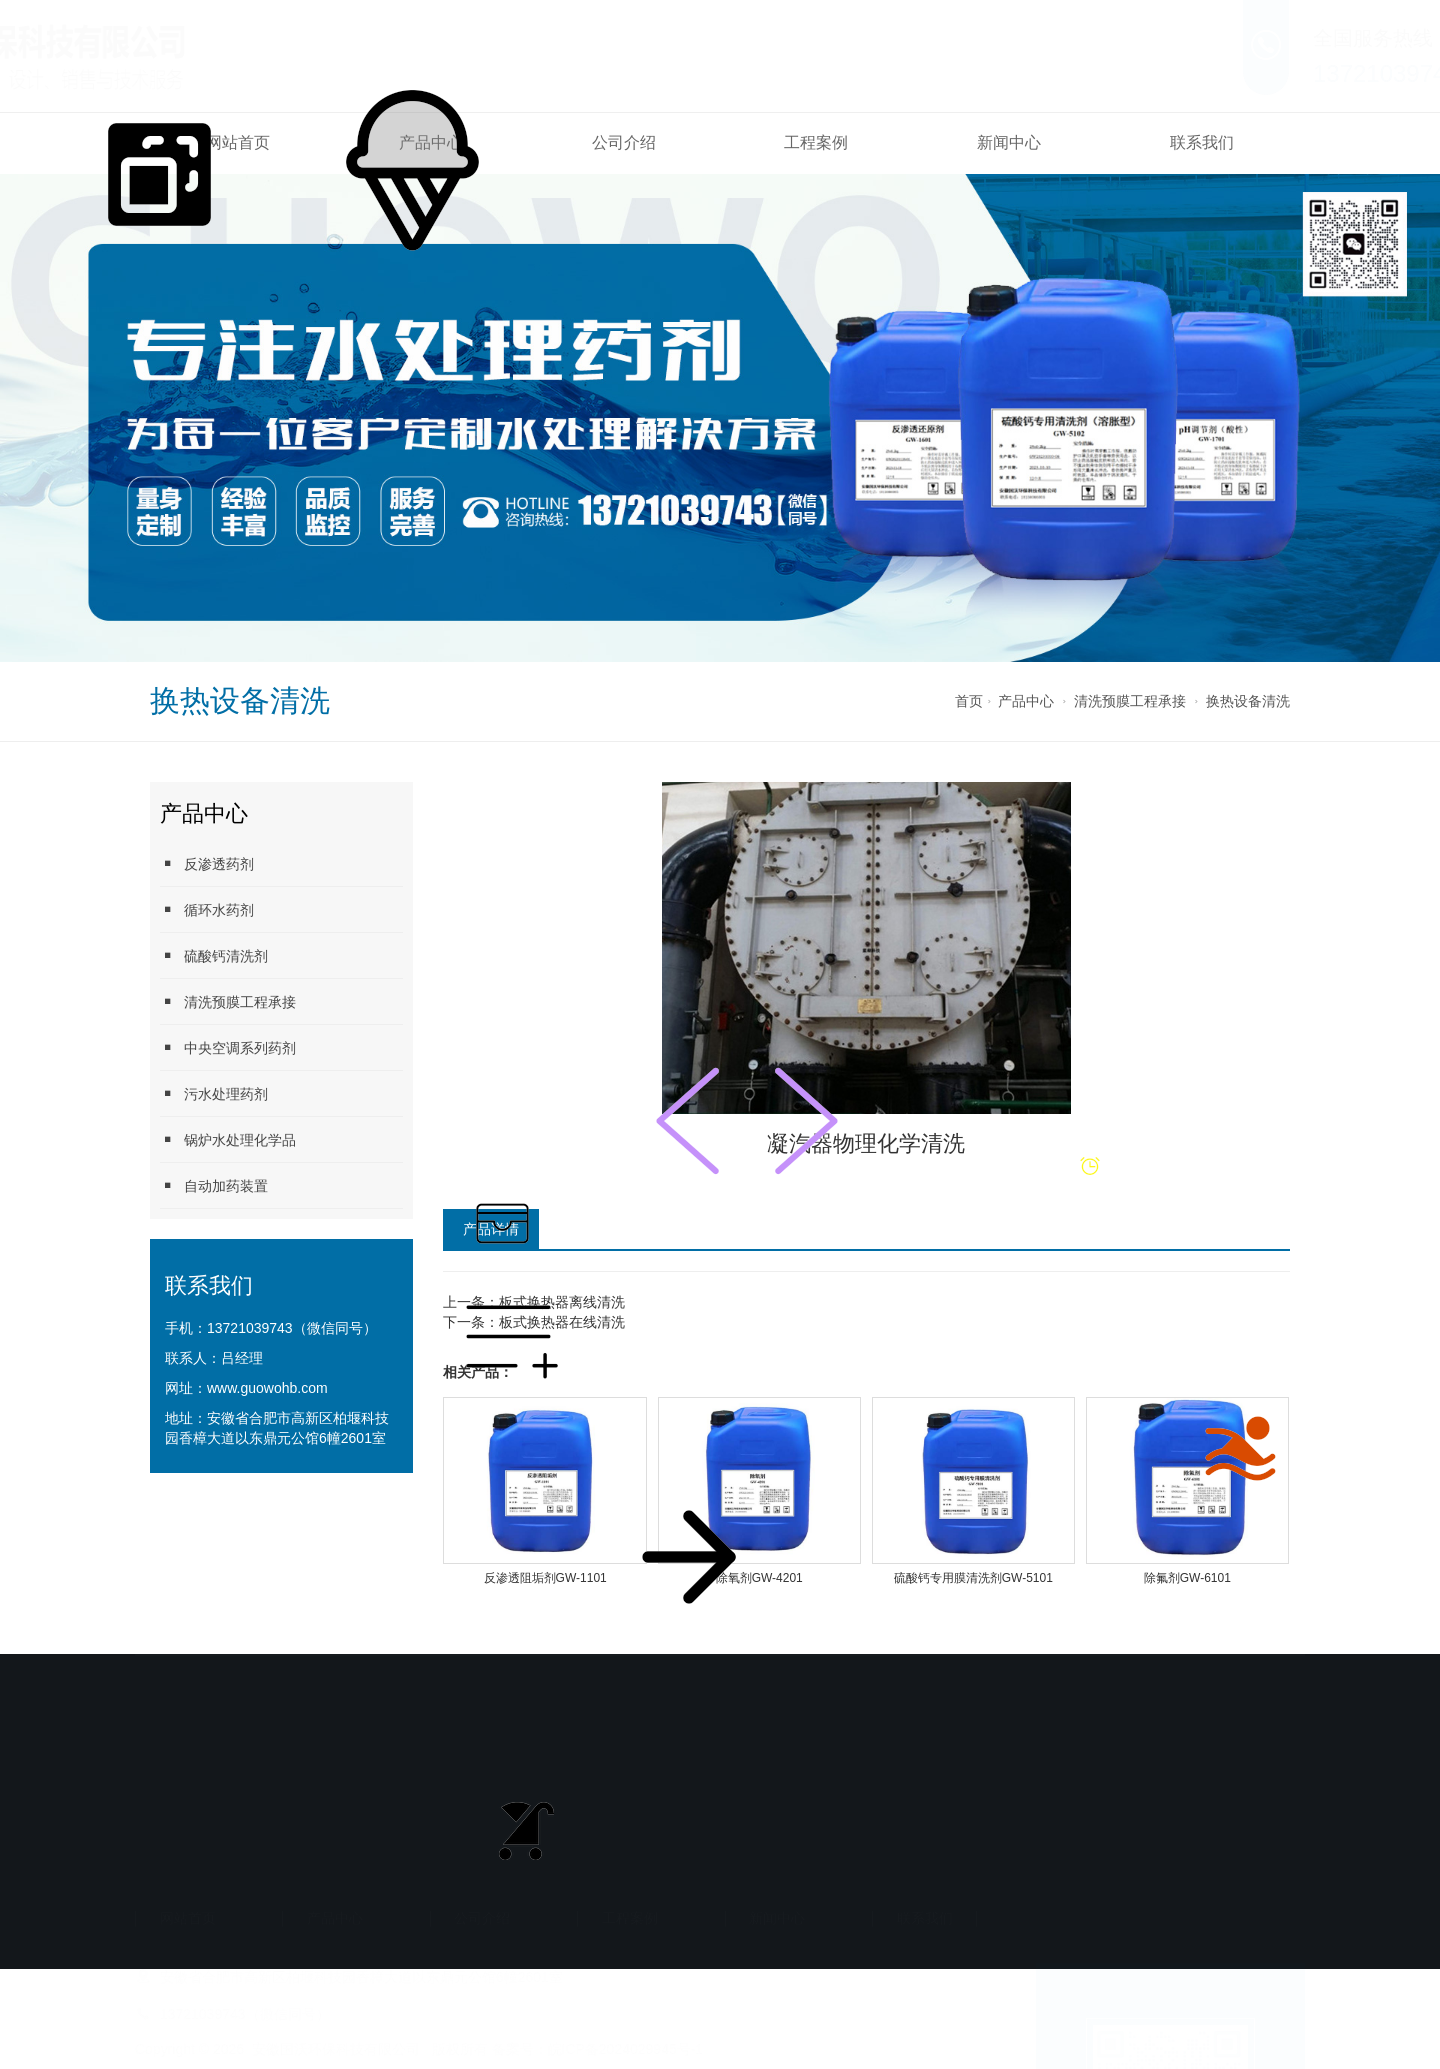 This screenshot has height=2069, width=1440. Describe the element at coordinates (508, 1336) in the screenshot. I see `add a new item to the list` at that location.